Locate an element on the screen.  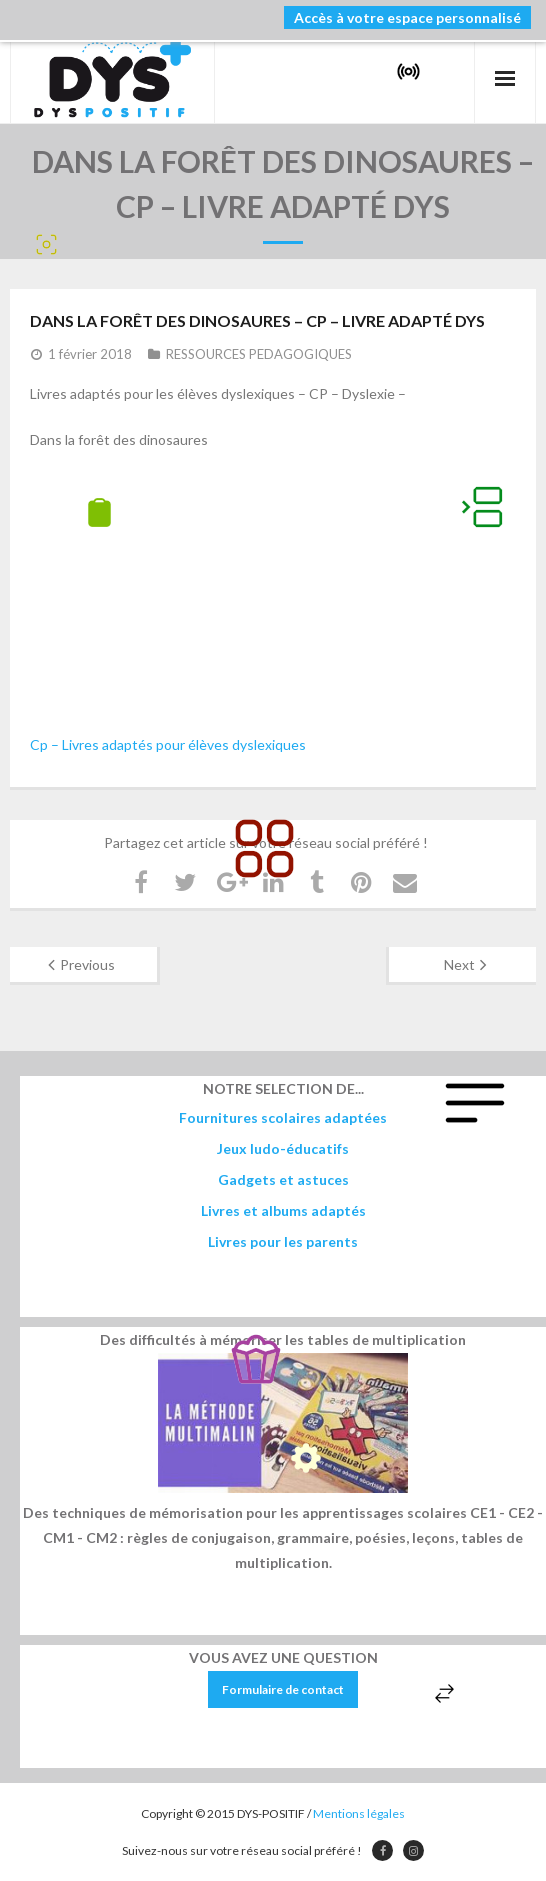
insert a new item between existing elements is located at coordinates (482, 507).